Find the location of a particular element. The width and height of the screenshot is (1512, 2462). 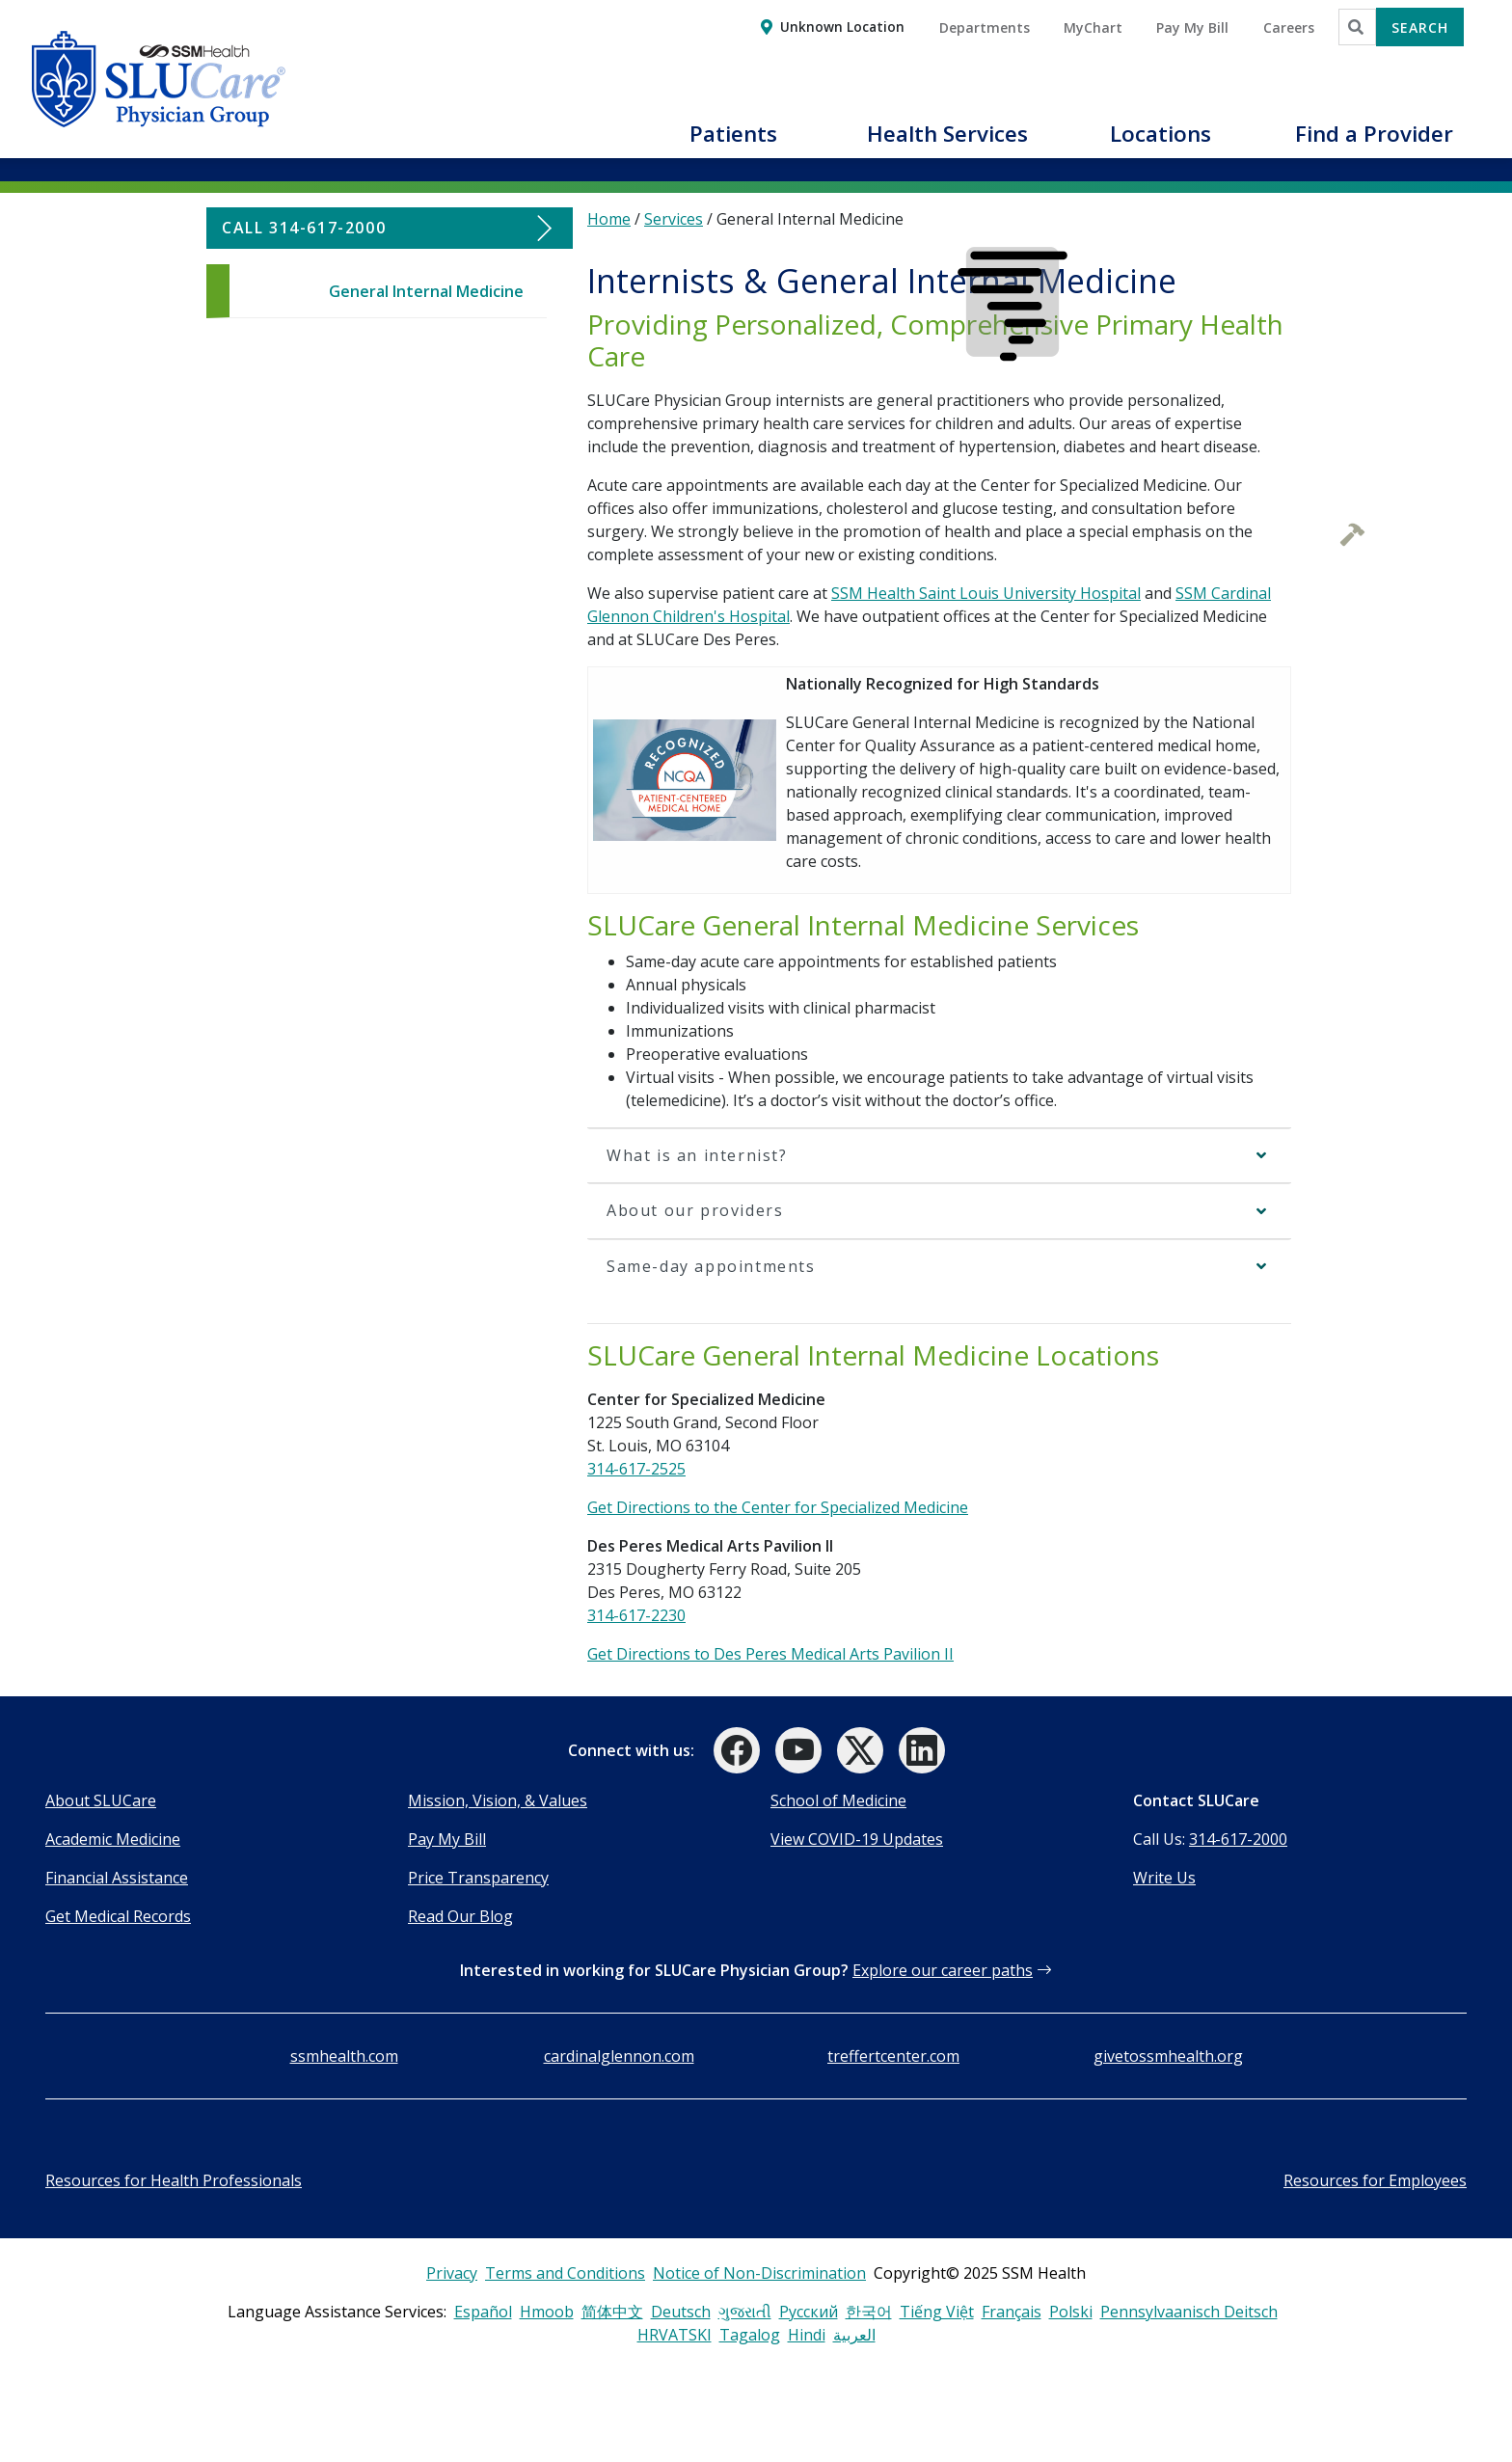

indicates severe weather alert or tornado warning is located at coordinates (1012, 302).